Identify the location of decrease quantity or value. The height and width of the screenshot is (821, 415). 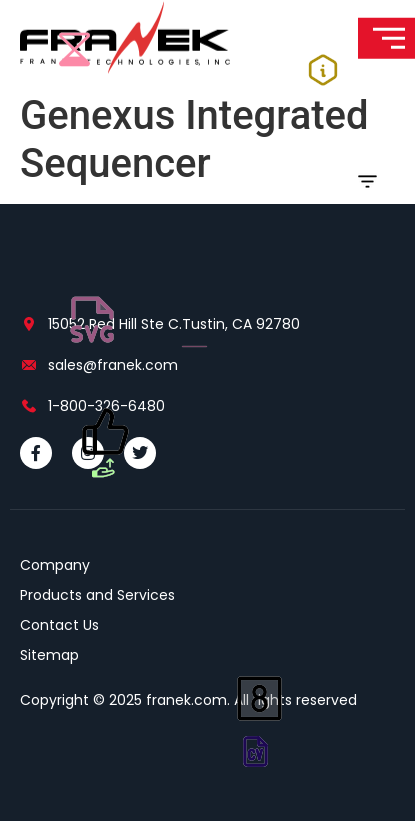
(194, 346).